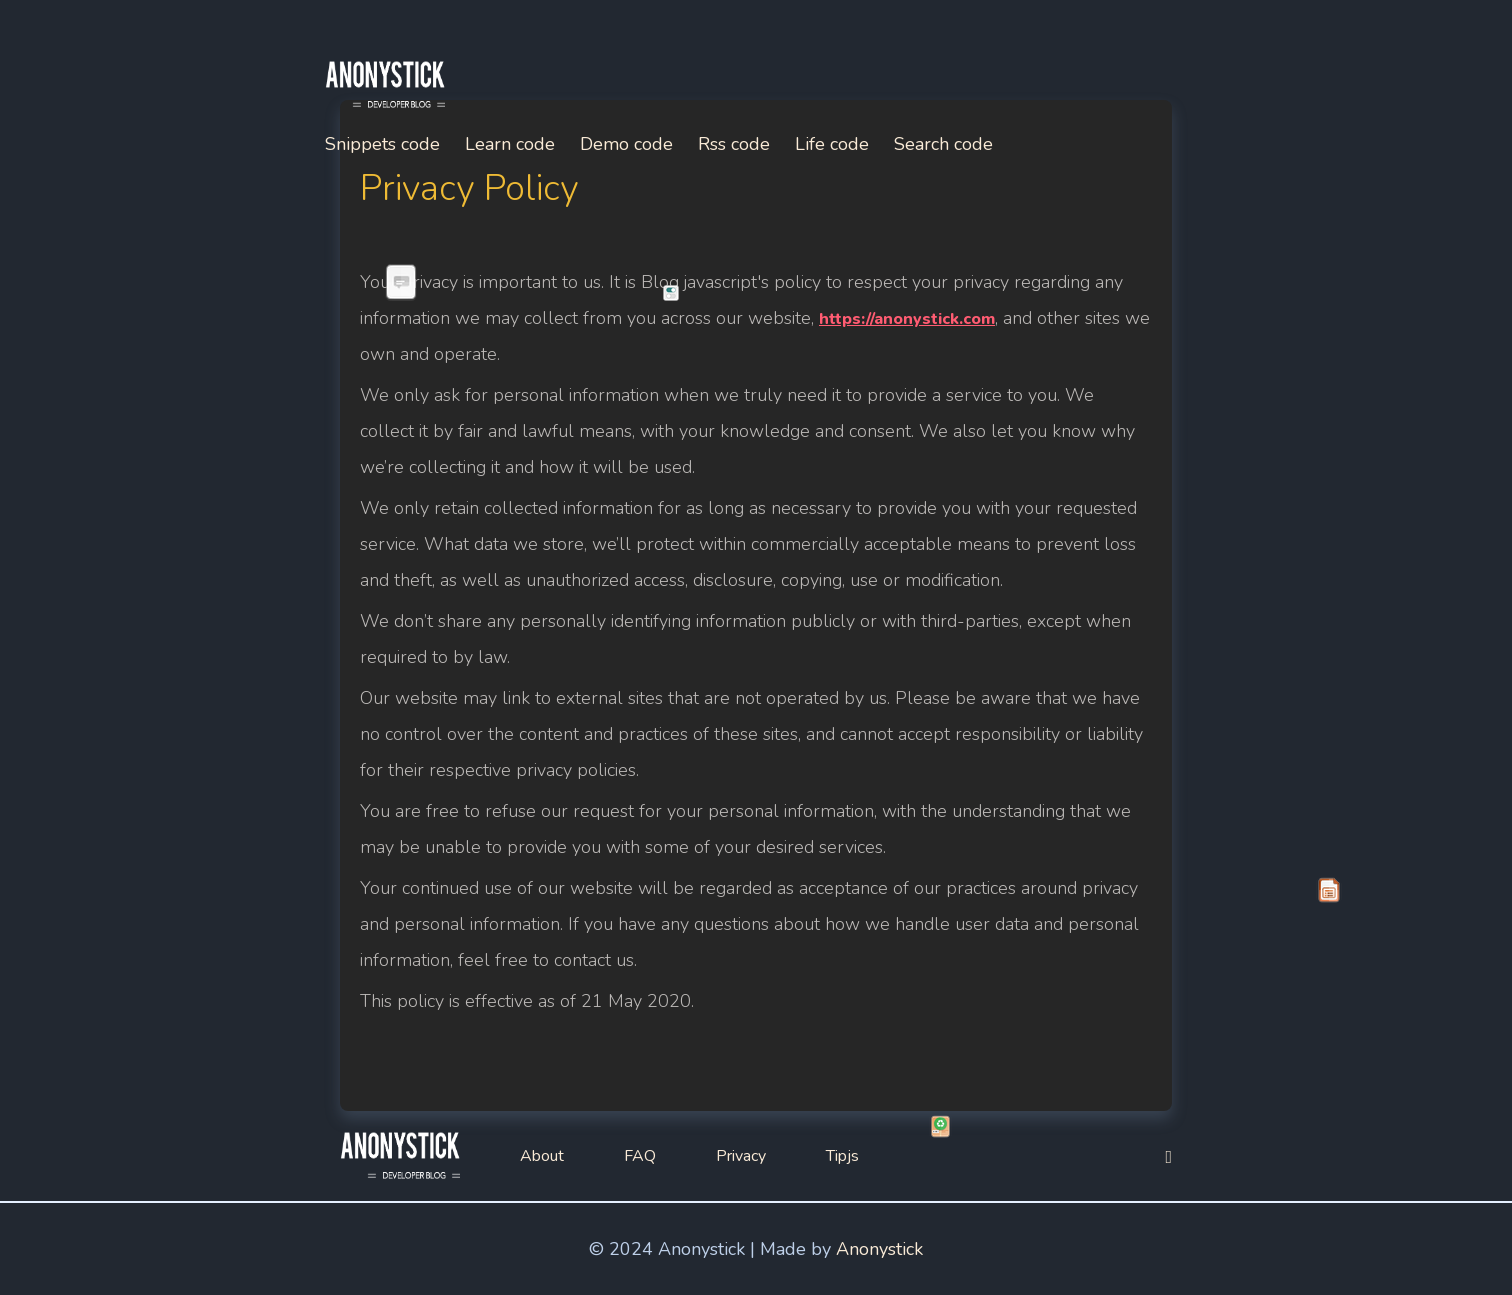 This screenshot has height=1295, width=1512. What do you see at coordinates (401, 282) in the screenshot?
I see `a SAMI subtitle or caption file` at bounding box center [401, 282].